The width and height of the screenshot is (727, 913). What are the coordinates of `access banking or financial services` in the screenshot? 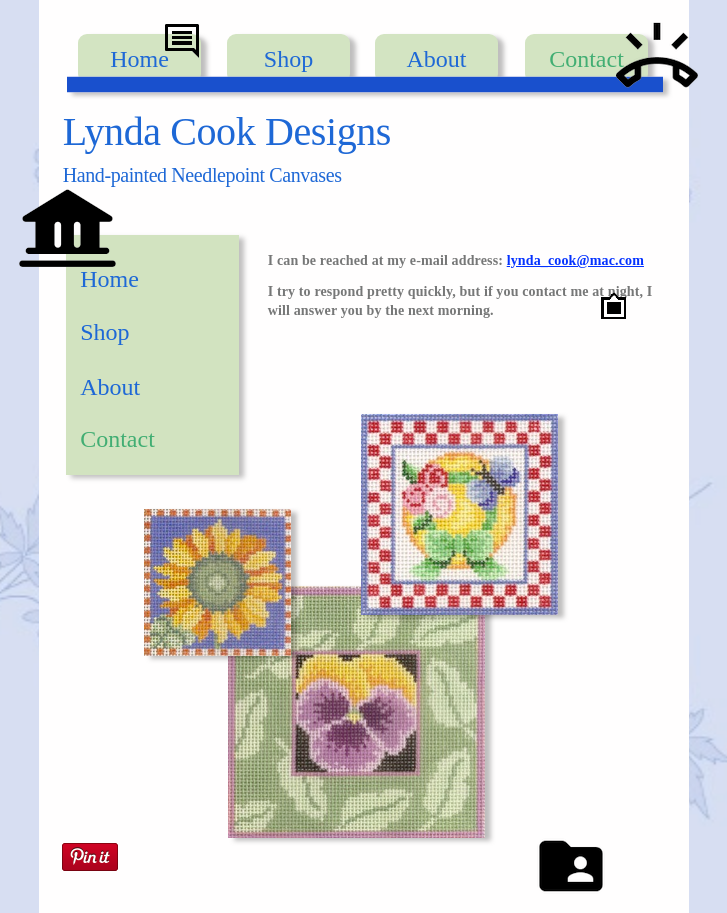 It's located at (67, 231).